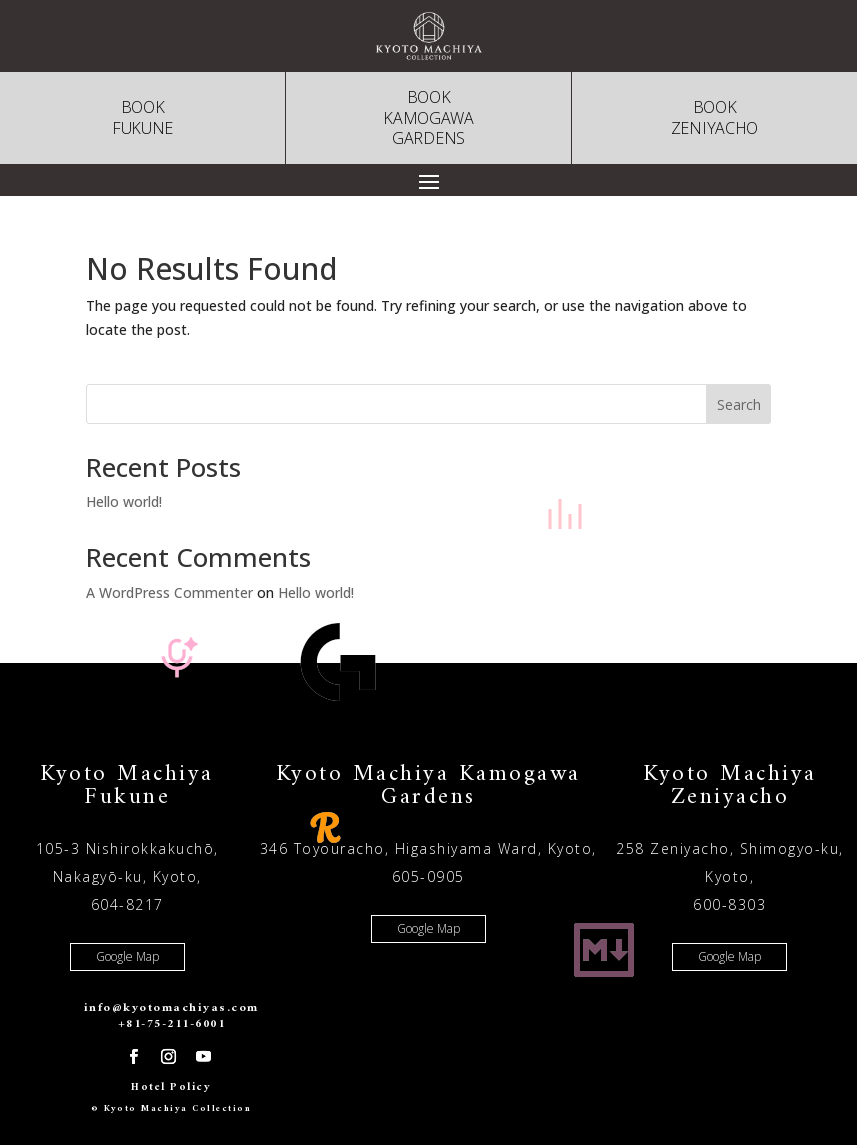 This screenshot has width=857, height=1145. Describe the element at coordinates (604, 950) in the screenshot. I see `indicates markdown formatting is available` at that location.